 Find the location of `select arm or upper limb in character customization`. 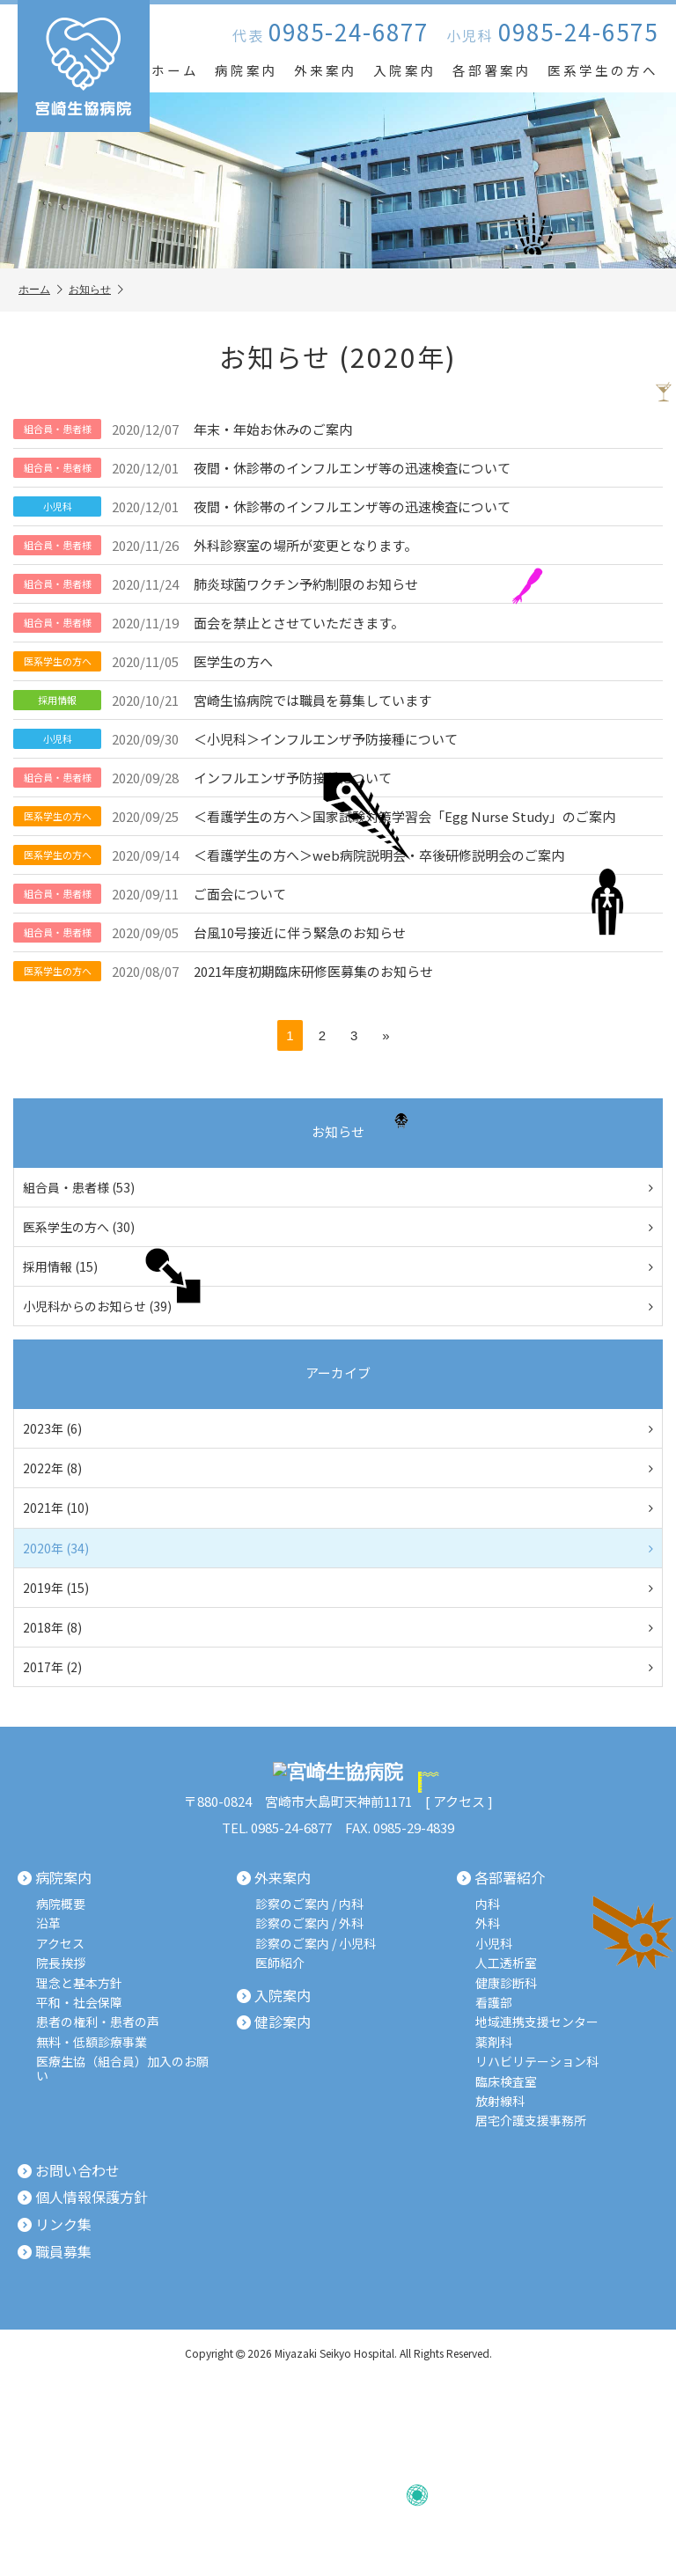

select arm or upper limb in character customization is located at coordinates (527, 586).